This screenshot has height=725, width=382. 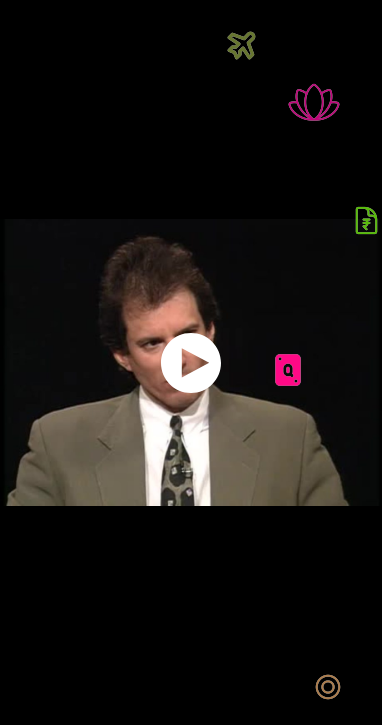 I want to click on access meditation or mindfulness features, so click(x=314, y=104).